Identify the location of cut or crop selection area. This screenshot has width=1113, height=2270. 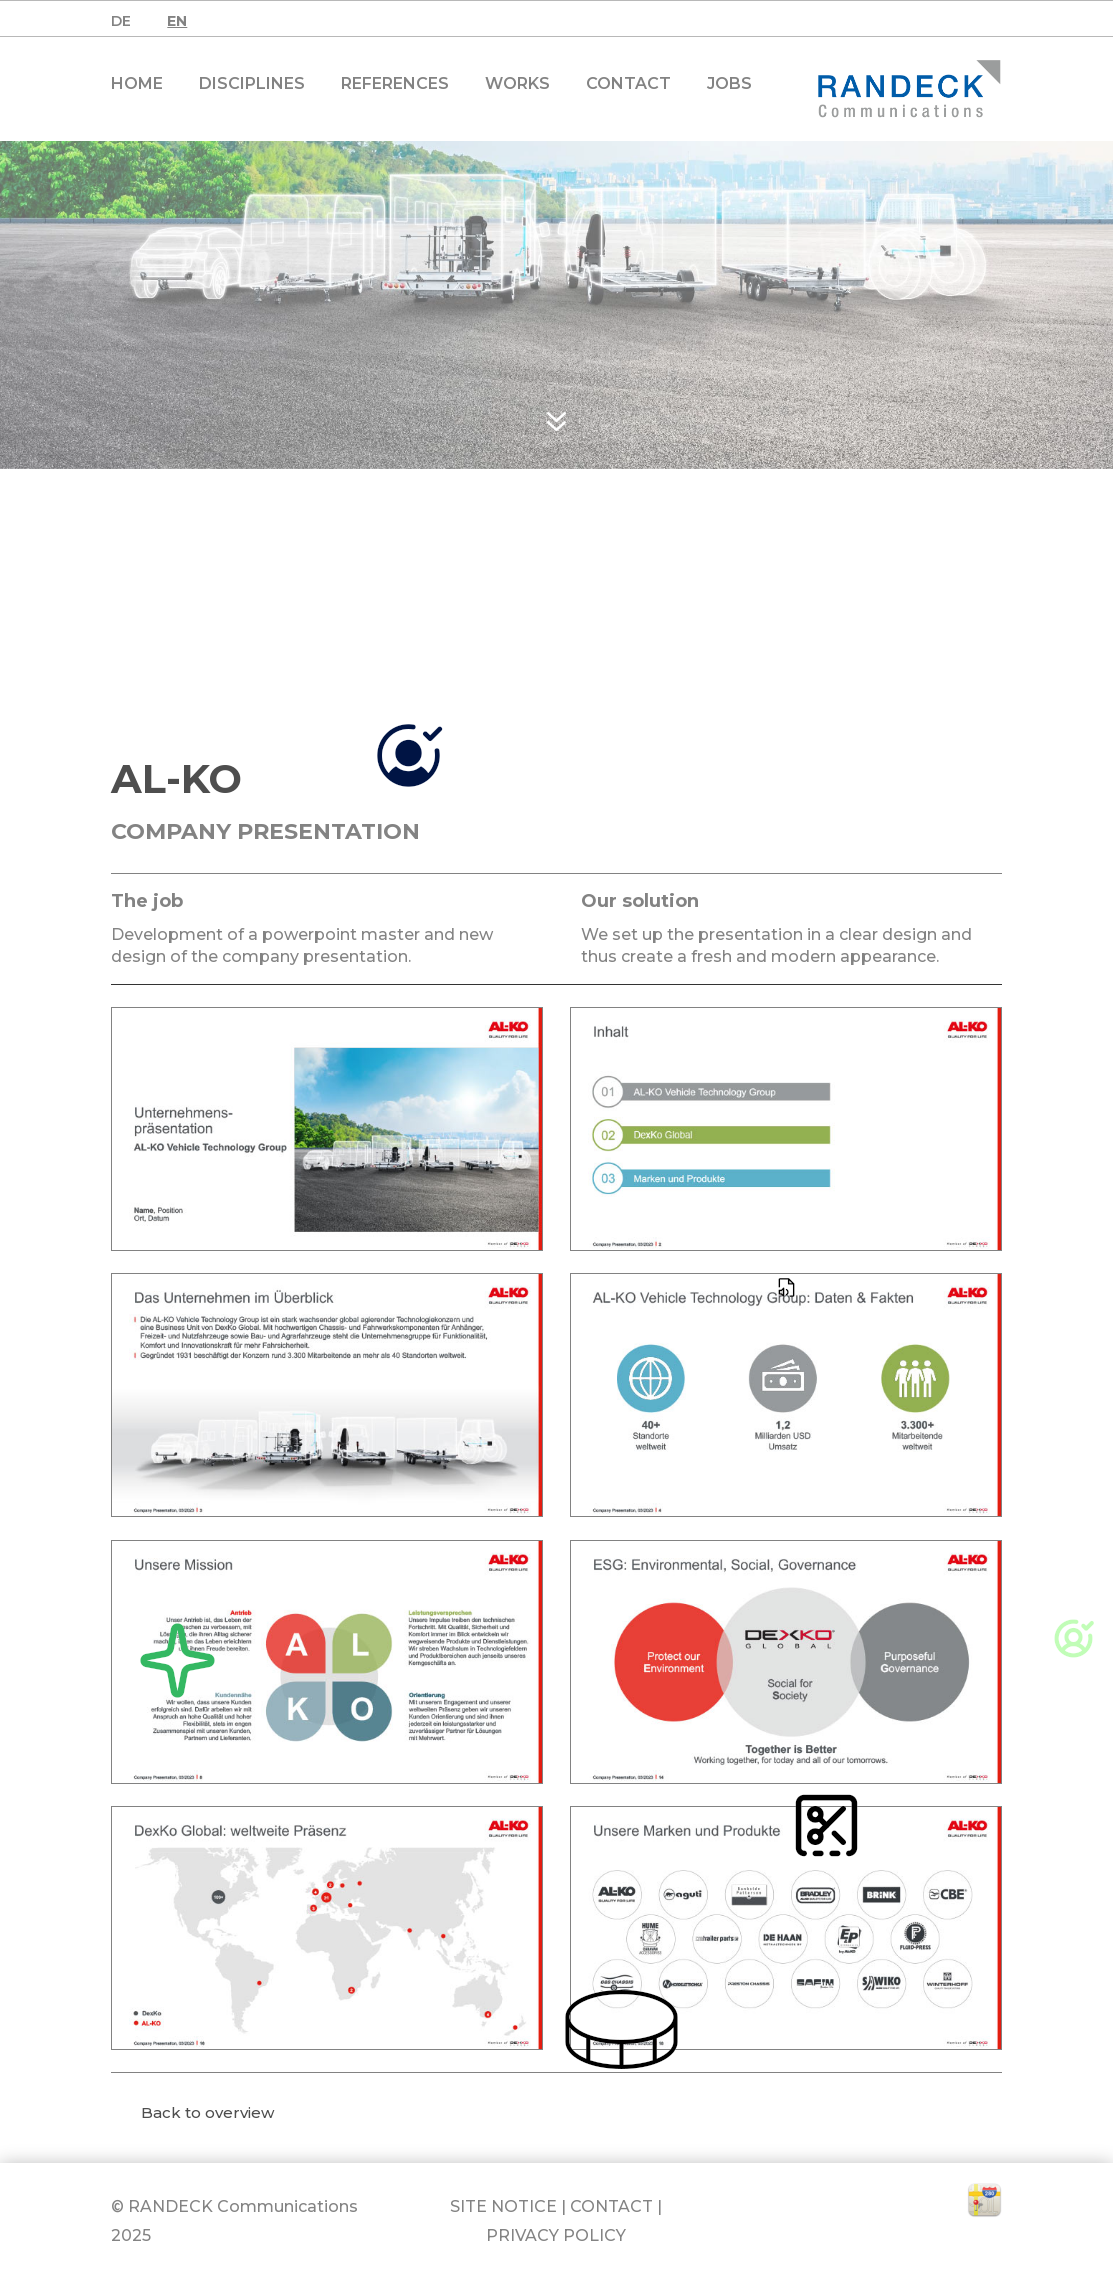
(826, 1825).